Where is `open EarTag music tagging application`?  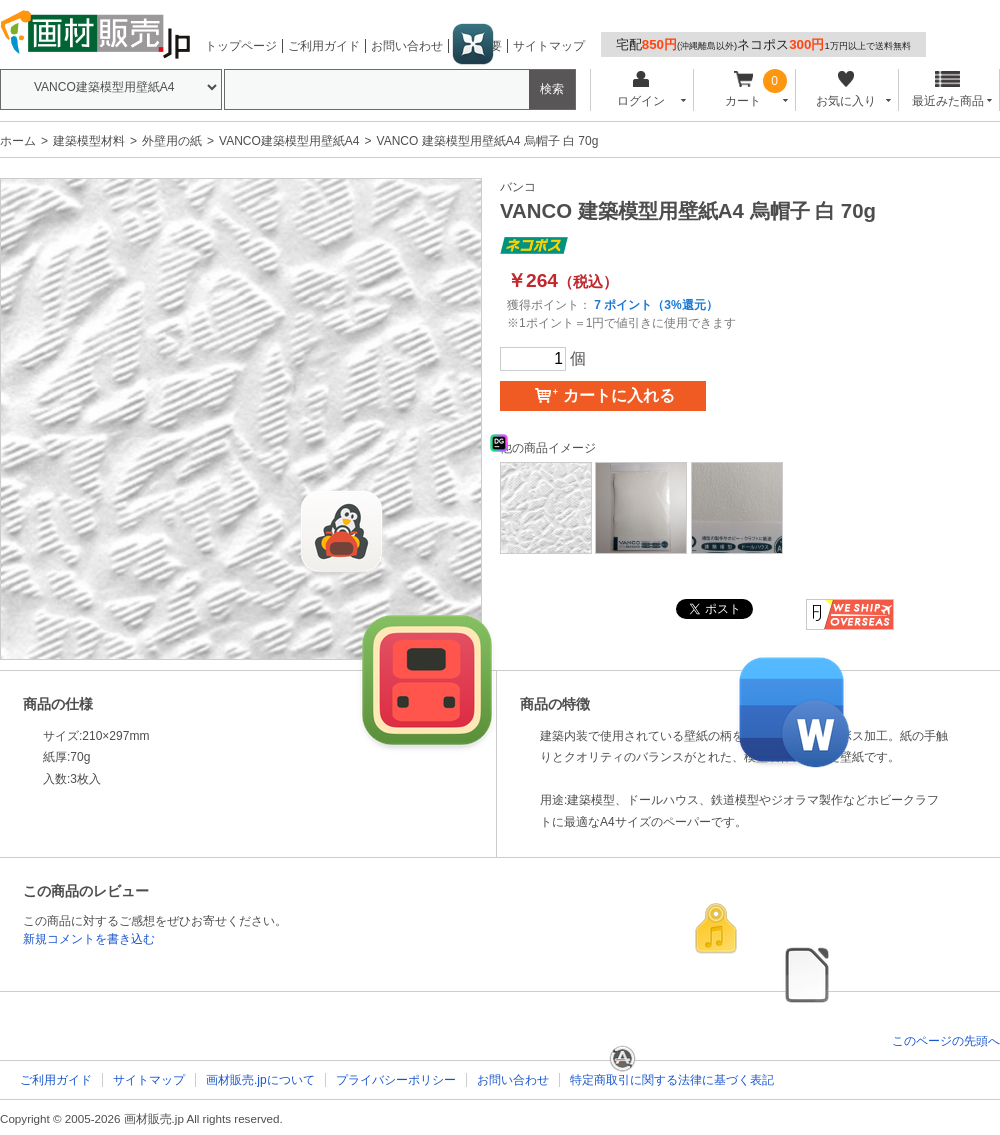
open EarTag music tagging application is located at coordinates (716, 928).